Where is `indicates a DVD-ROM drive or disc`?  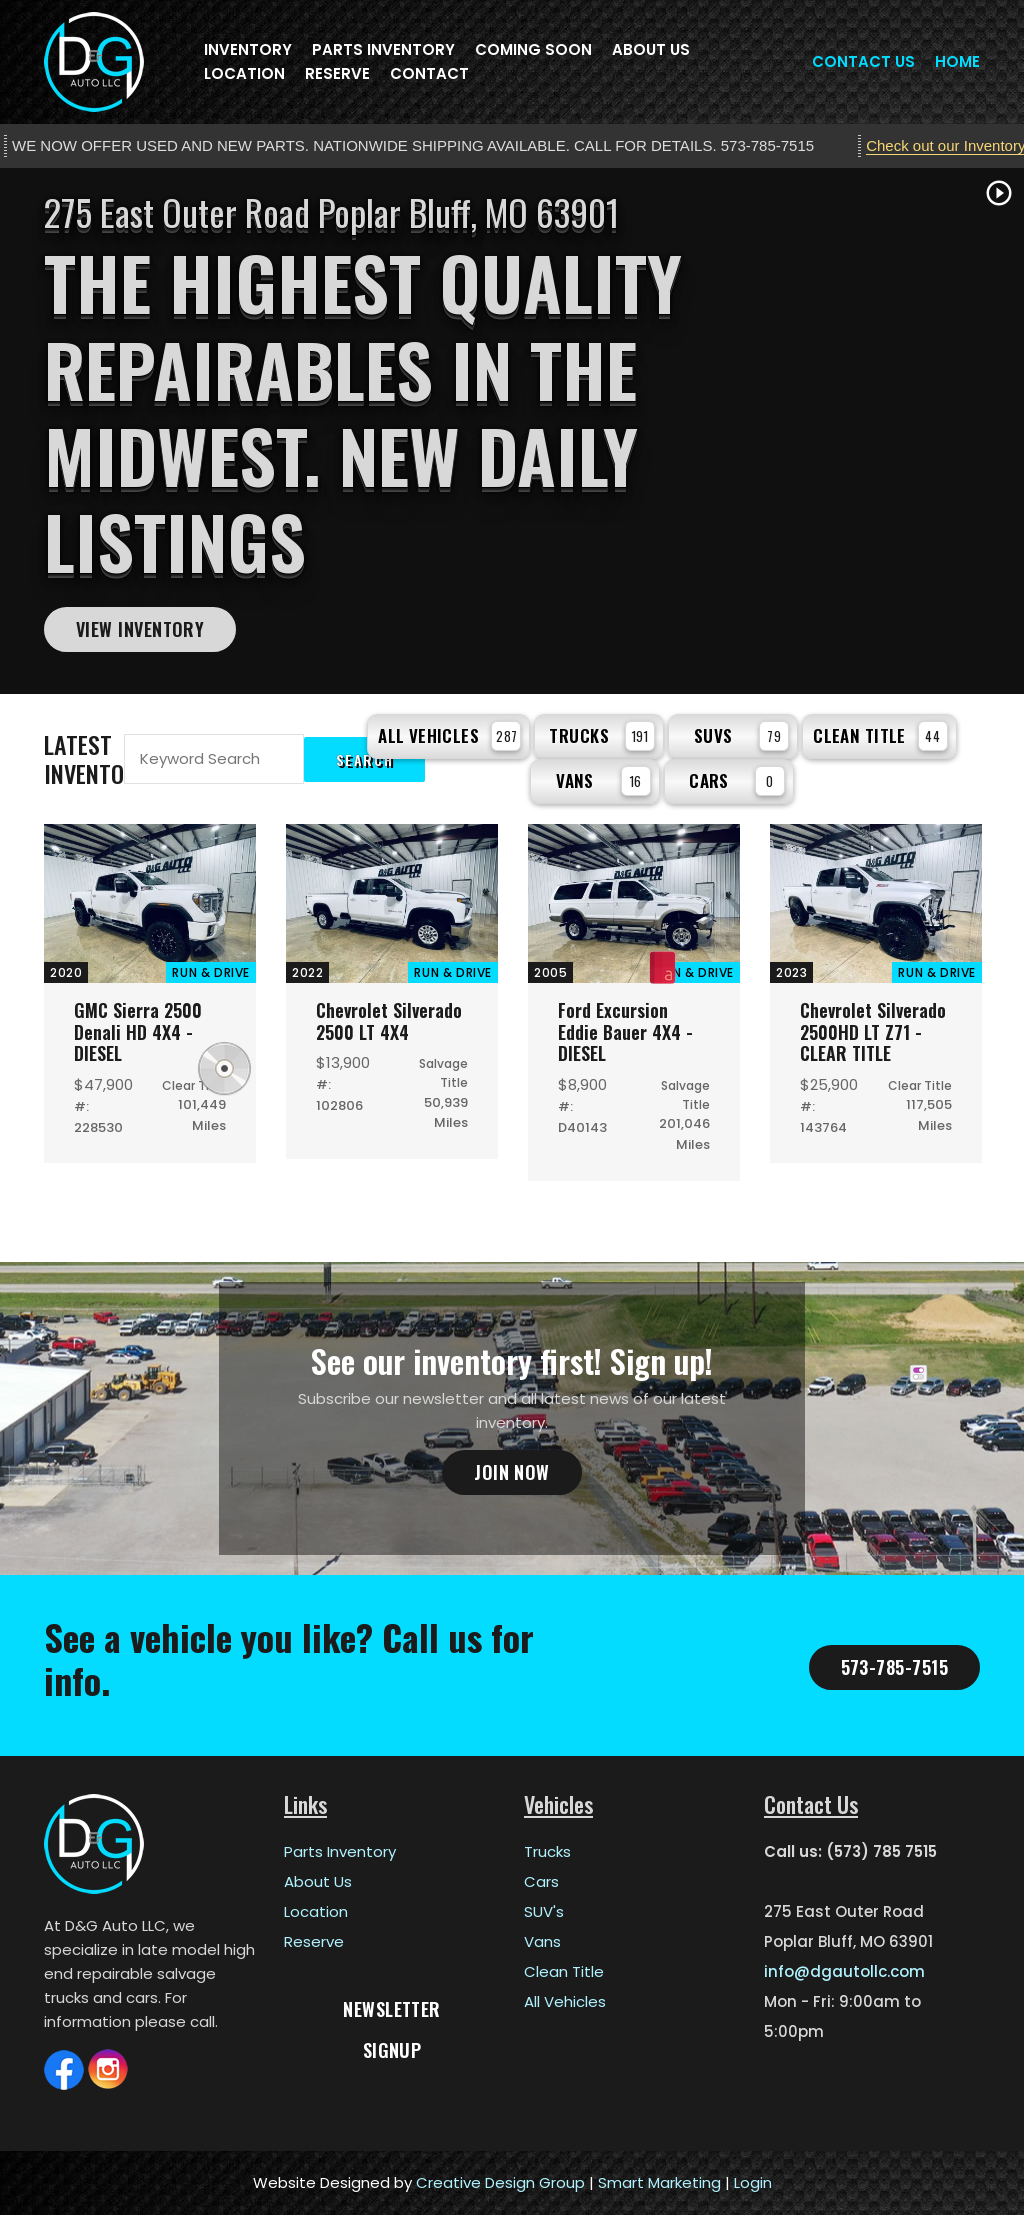 indicates a DVD-ROM drive or disc is located at coordinates (224, 1068).